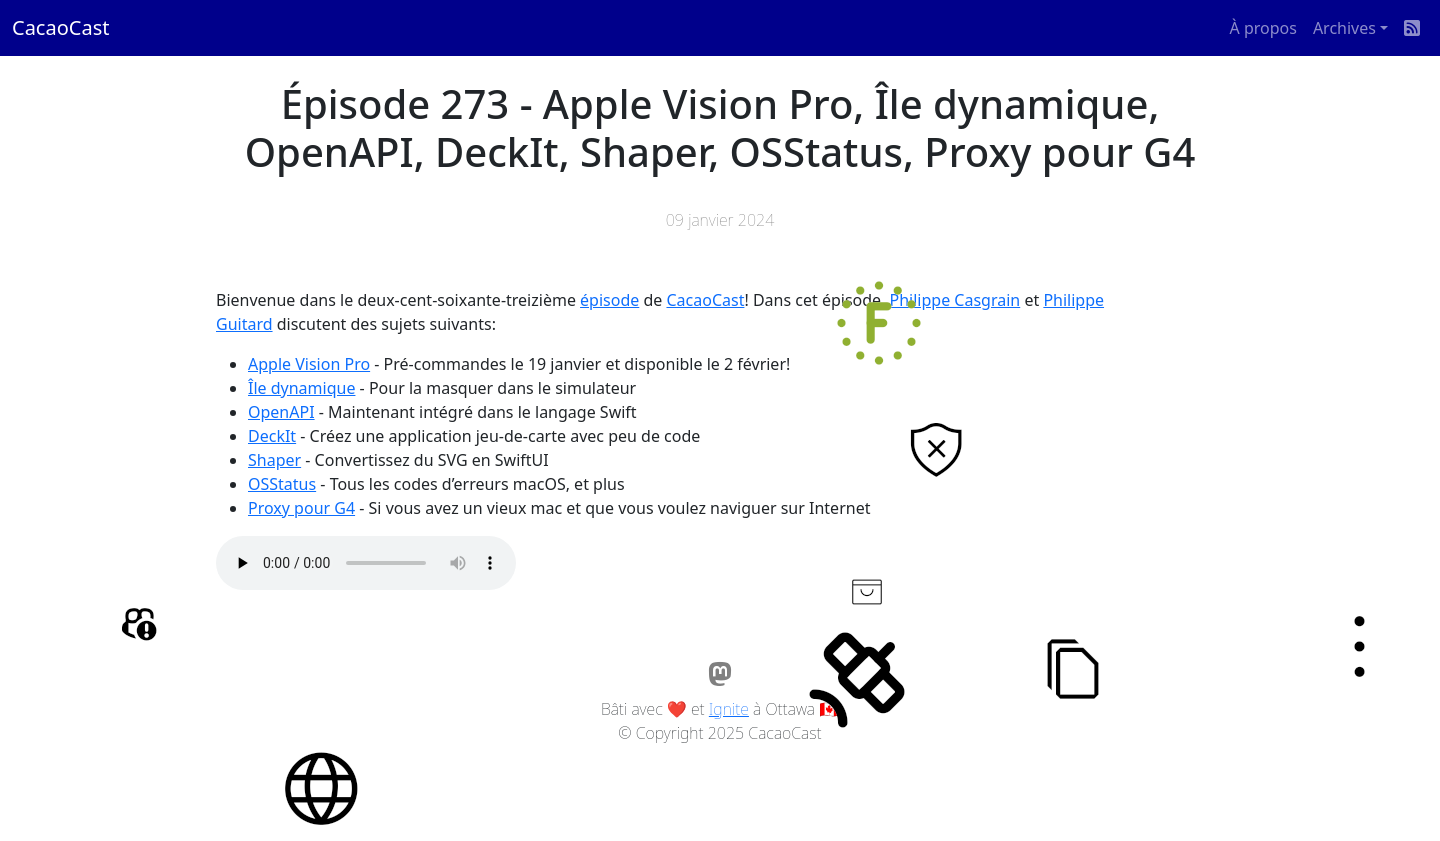  I want to click on access global or web-related settings, so click(318, 791).